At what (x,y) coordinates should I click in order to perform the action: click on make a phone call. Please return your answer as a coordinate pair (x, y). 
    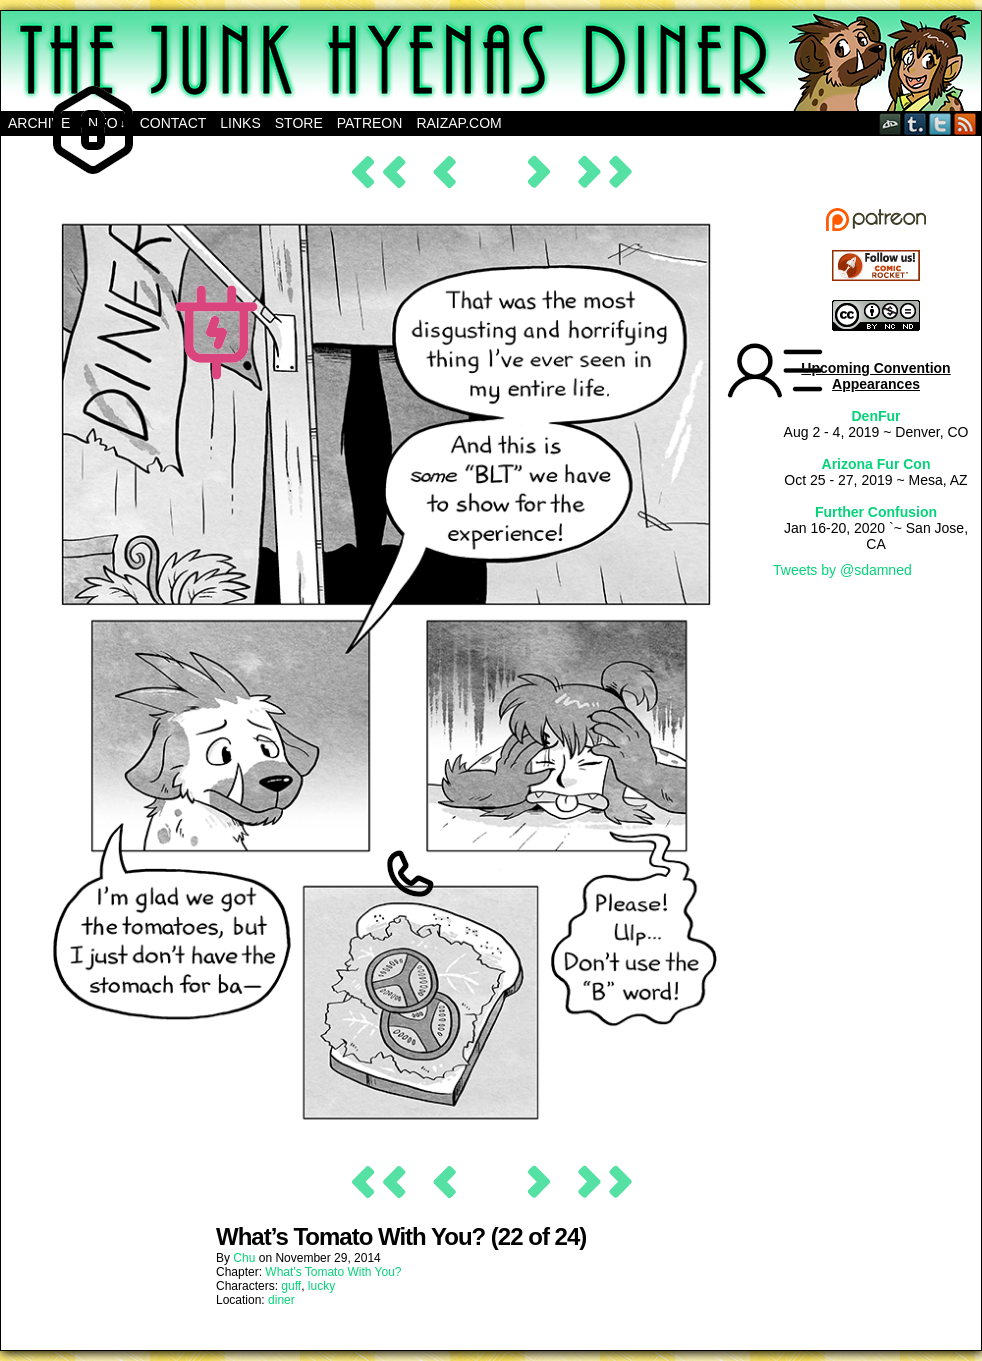
    Looking at the image, I should click on (409, 874).